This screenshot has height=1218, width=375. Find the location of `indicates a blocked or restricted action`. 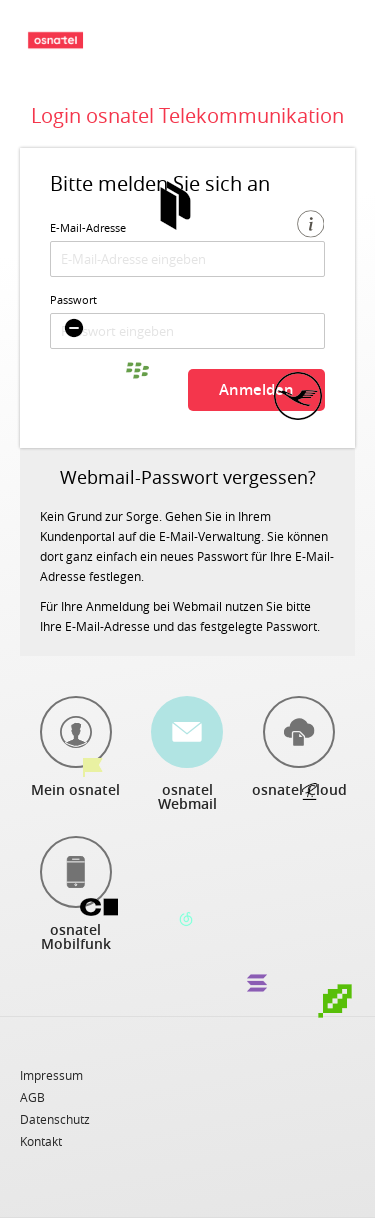

indicates a blocked or restricted action is located at coordinates (74, 328).